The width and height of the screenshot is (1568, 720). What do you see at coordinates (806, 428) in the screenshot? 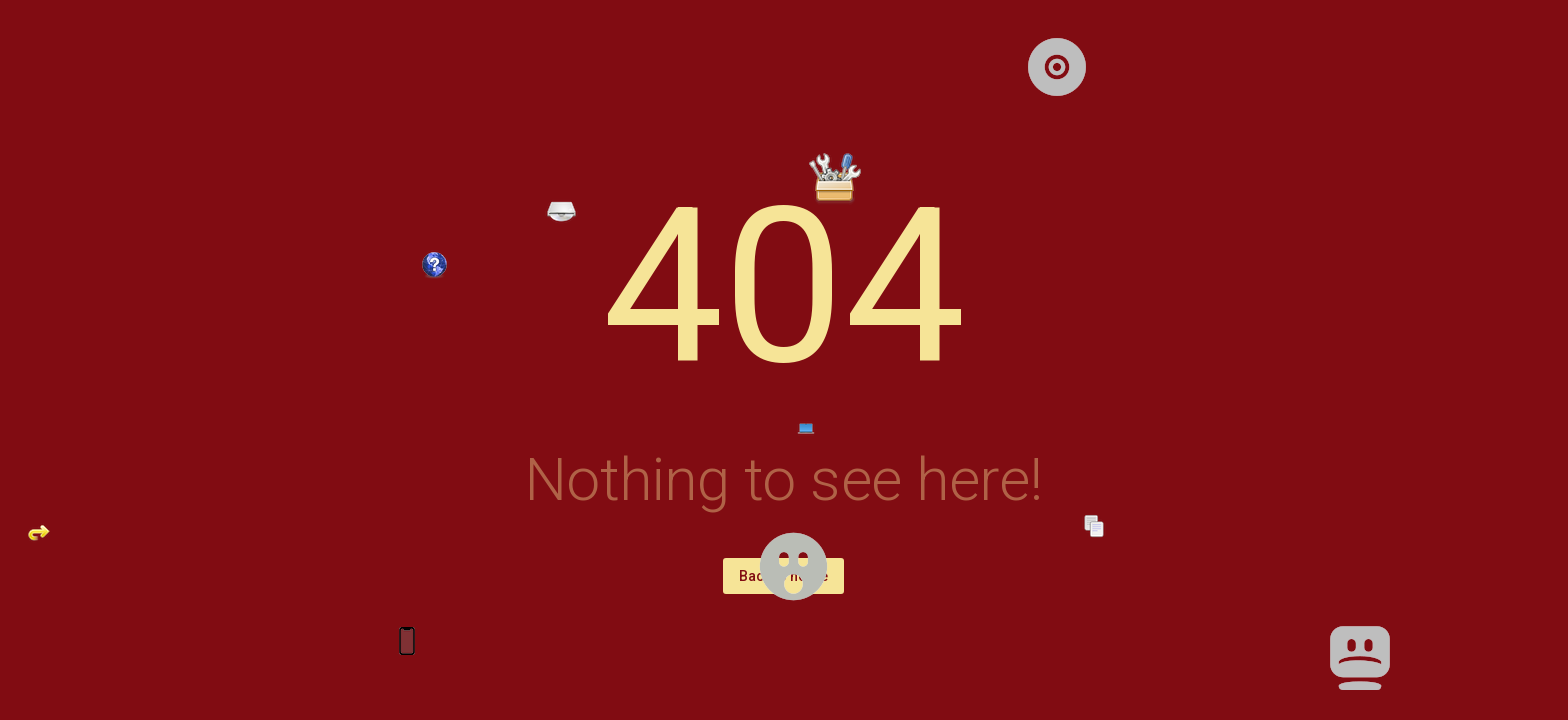
I see `represents this macbook pro in system settings or about this mac` at bounding box center [806, 428].